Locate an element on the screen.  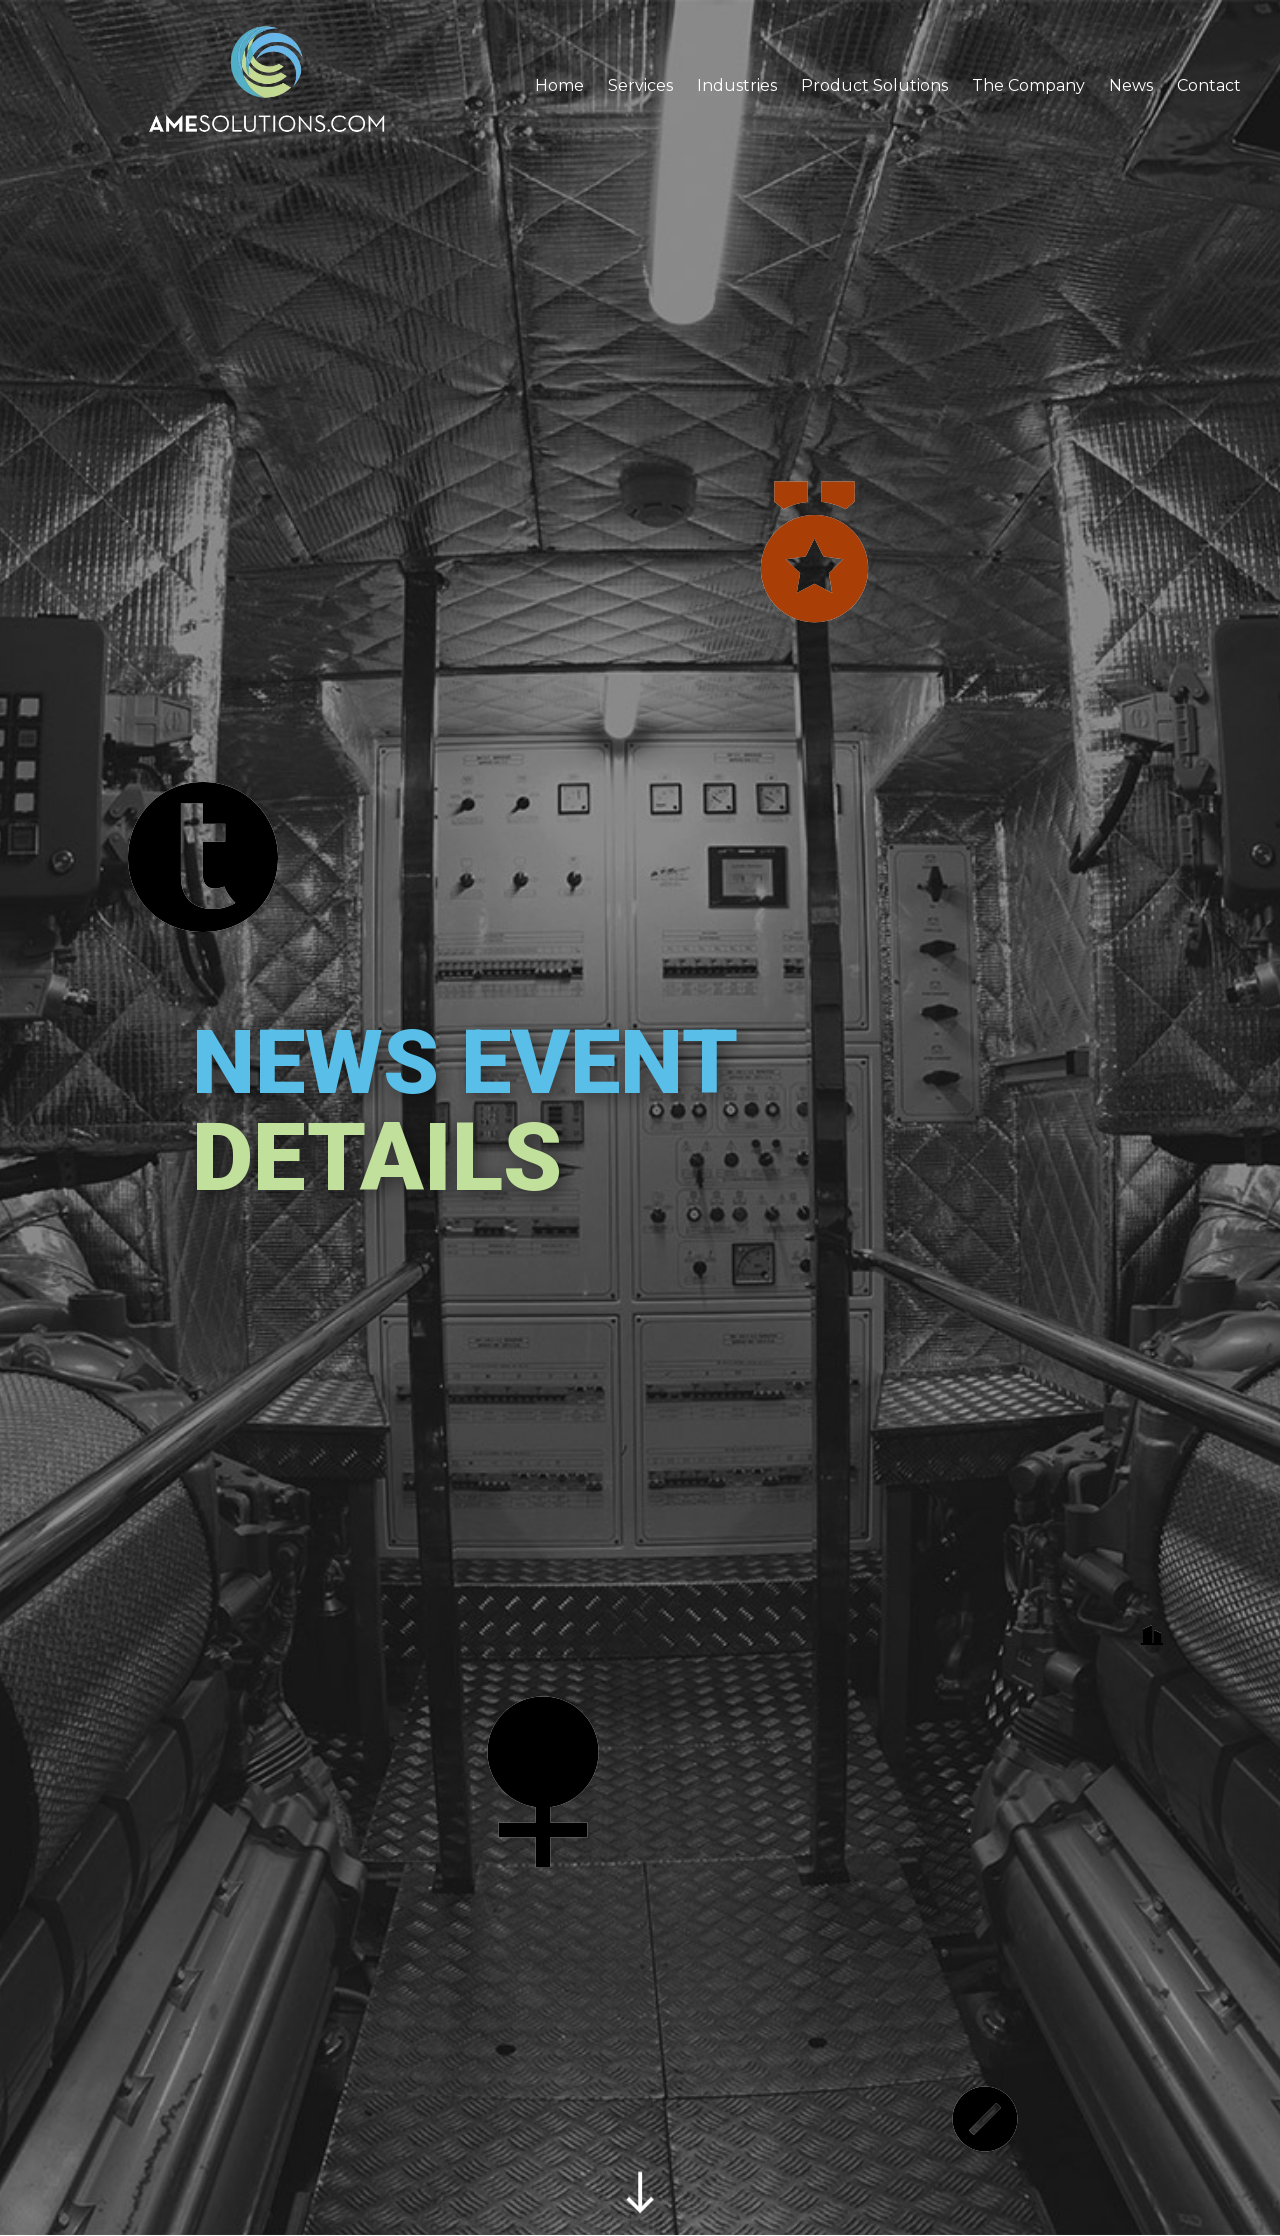
view company or business profile is located at coordinates (1152, 1636).